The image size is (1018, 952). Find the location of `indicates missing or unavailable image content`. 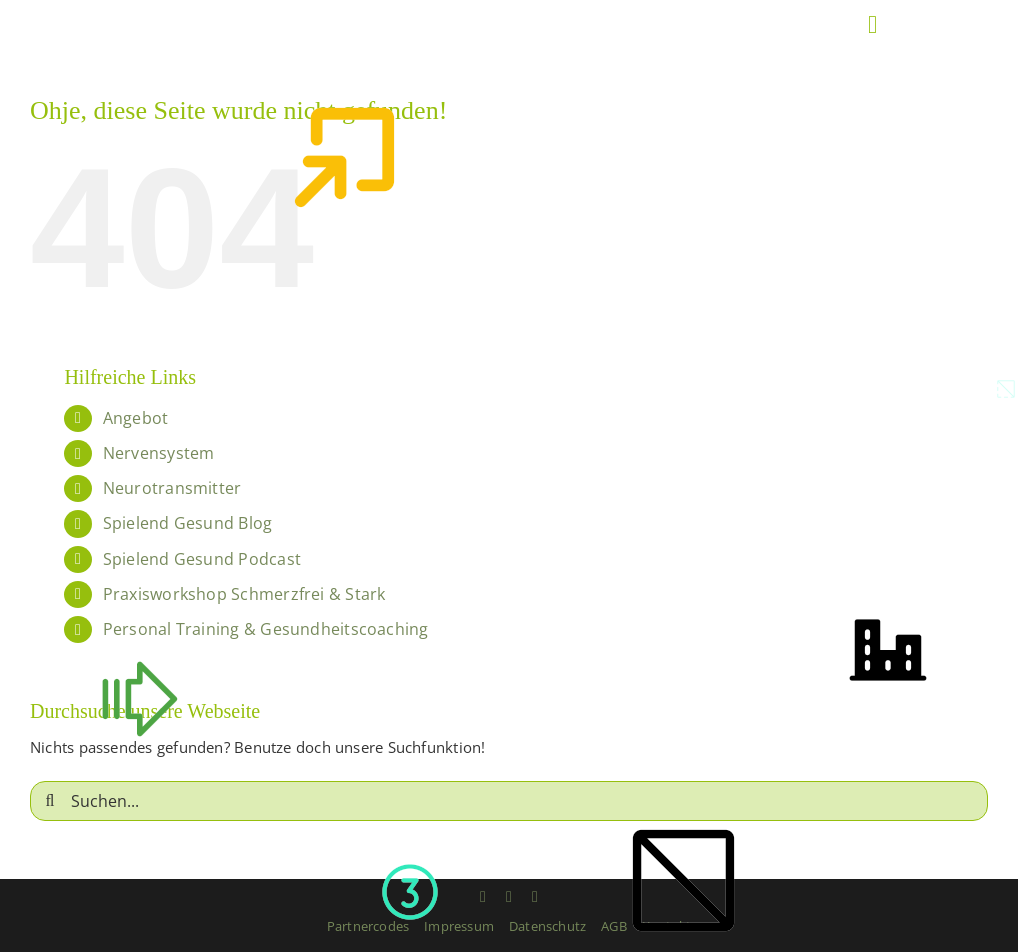

indicates missing or unavailable image content is located at coordinates (683, 880).